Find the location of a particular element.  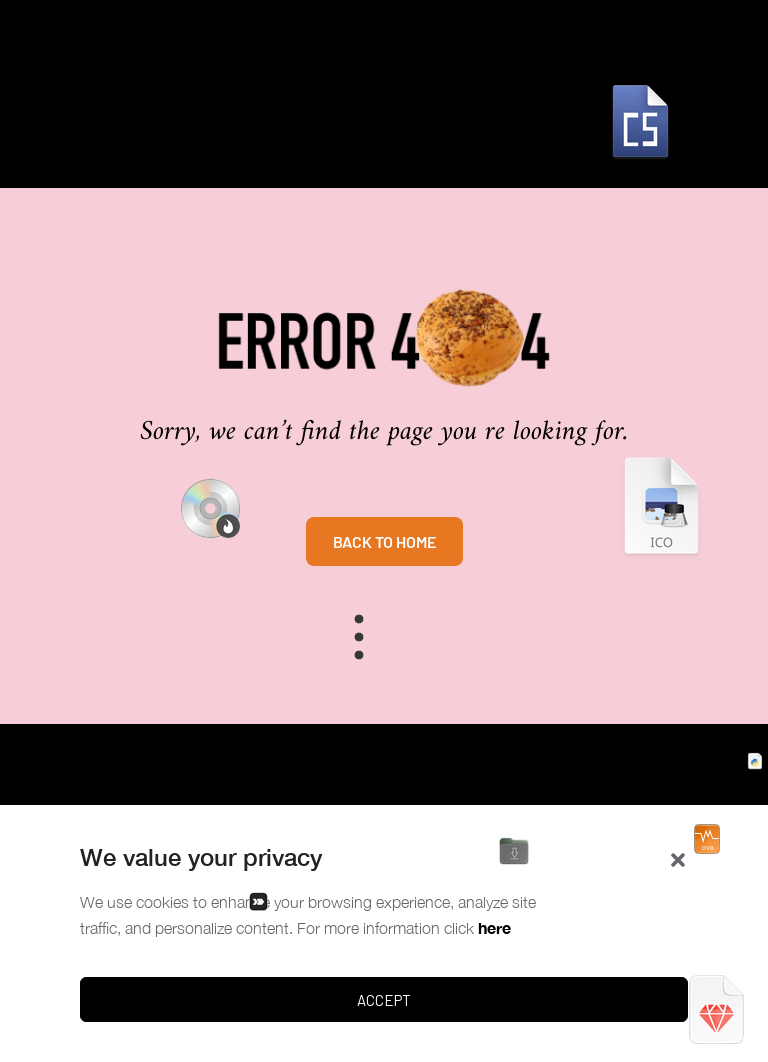

burn files to a CD or DVD is located at coordinates (210, 508).